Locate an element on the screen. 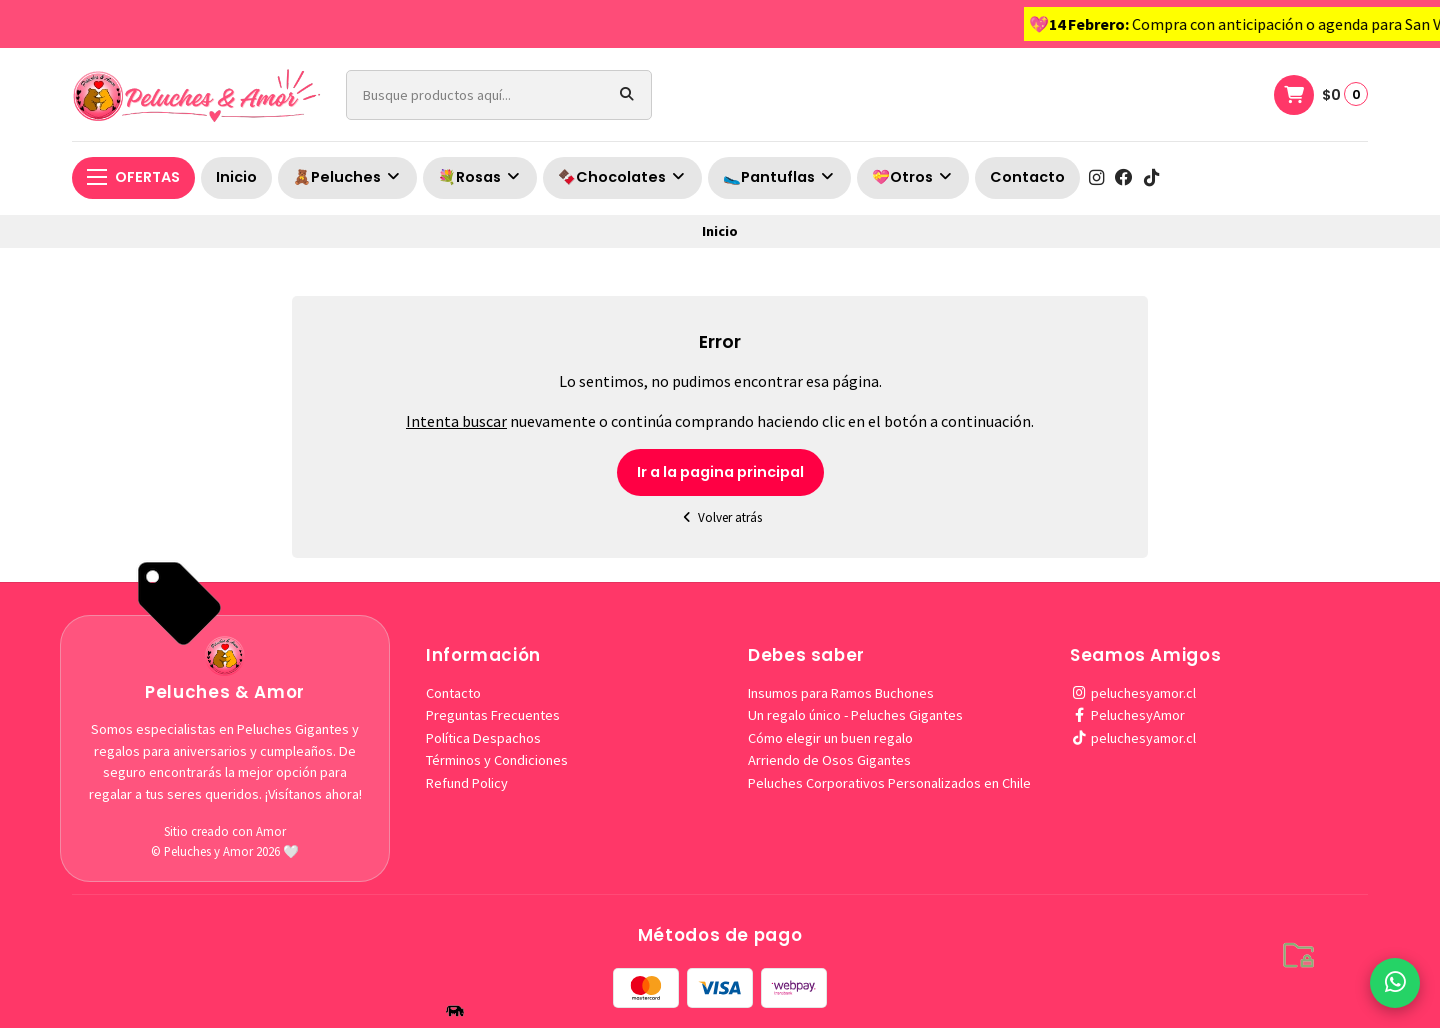  add or view tags for an item is located at coordinates (179, 603).